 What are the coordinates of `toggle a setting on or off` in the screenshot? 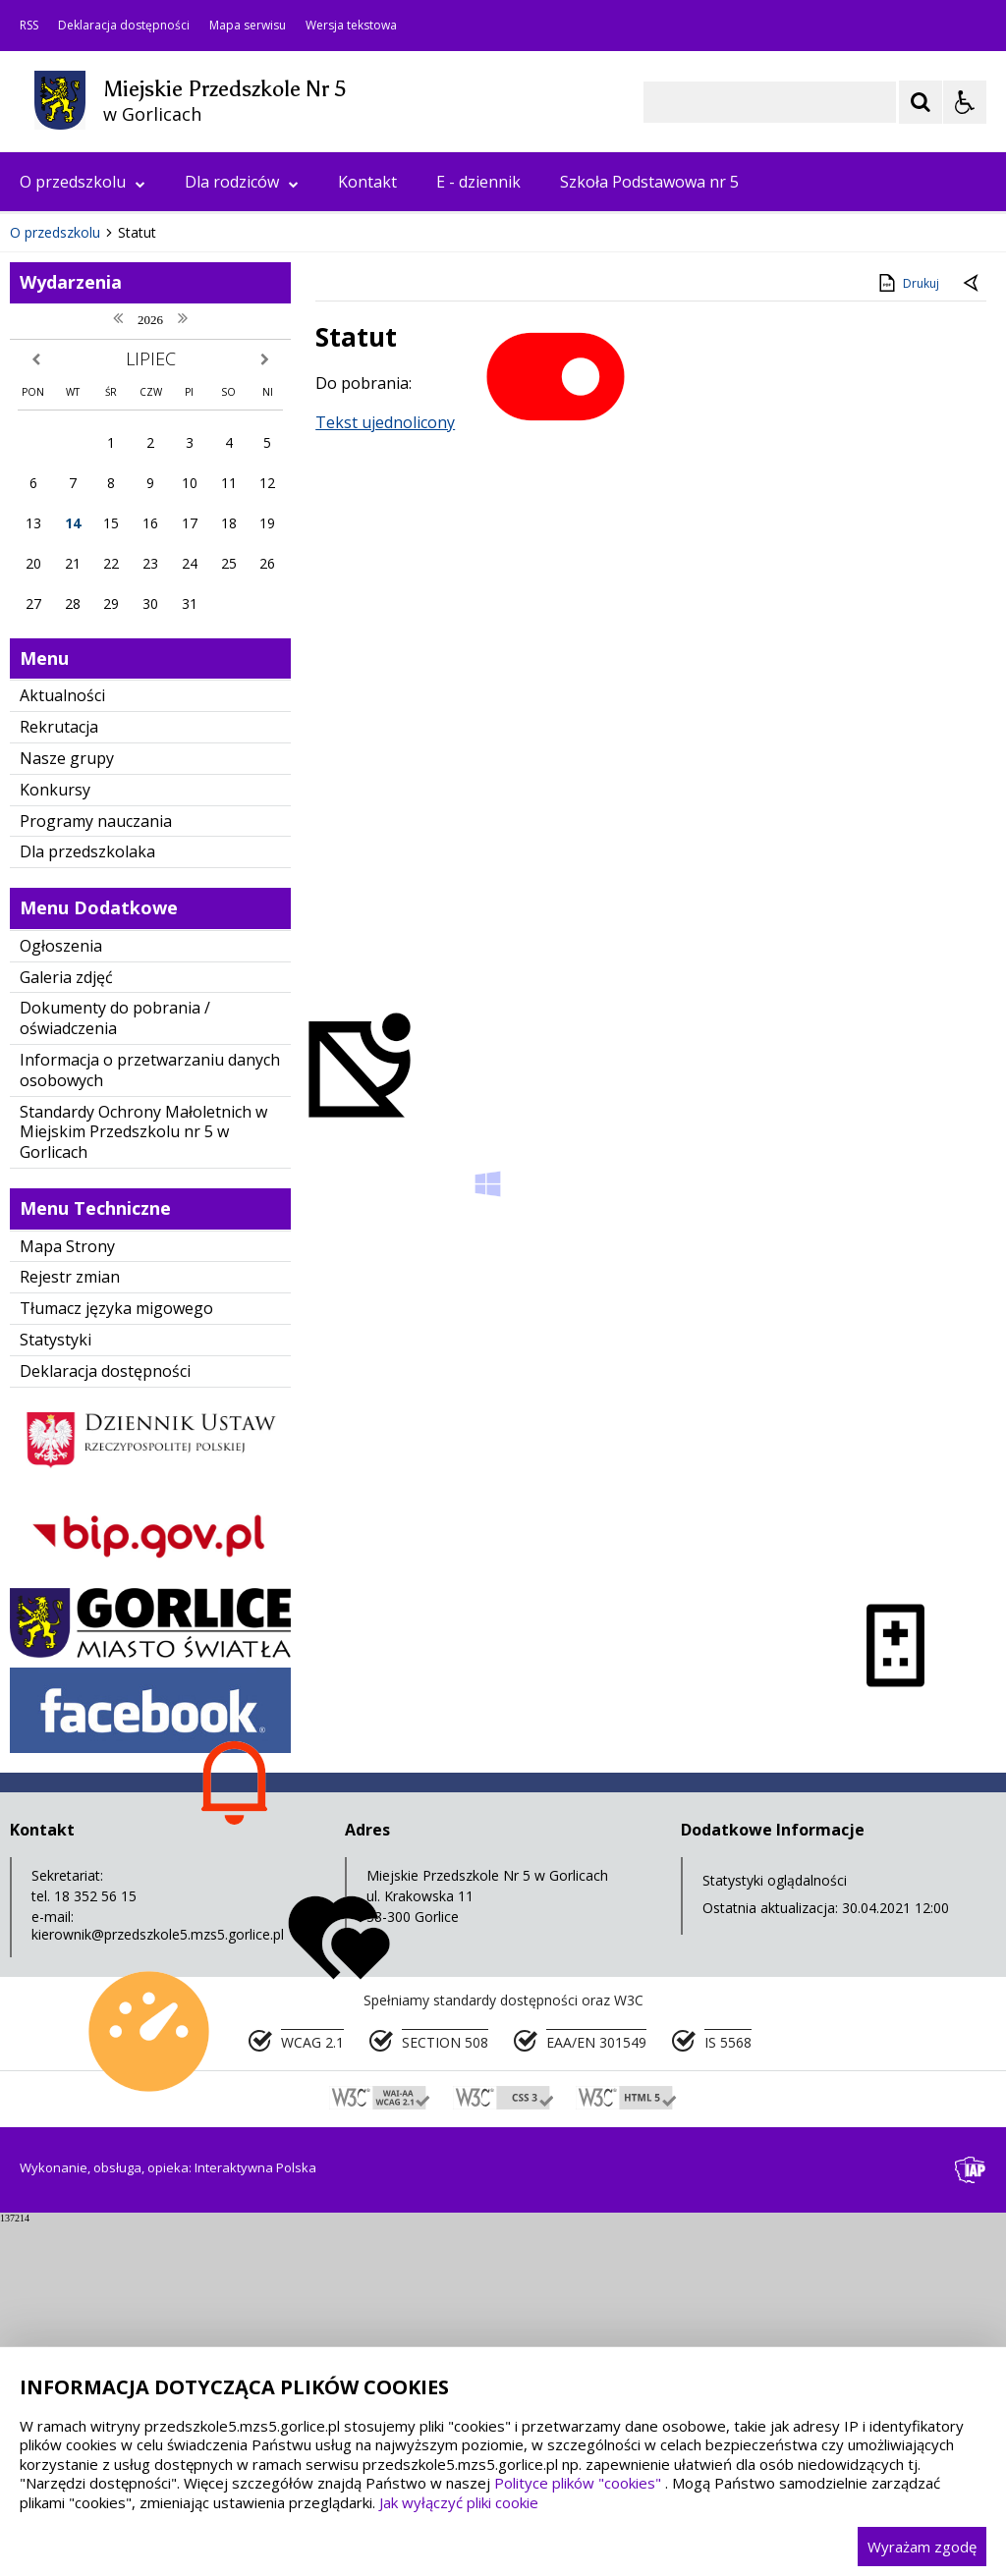 It's located at (555, 376).